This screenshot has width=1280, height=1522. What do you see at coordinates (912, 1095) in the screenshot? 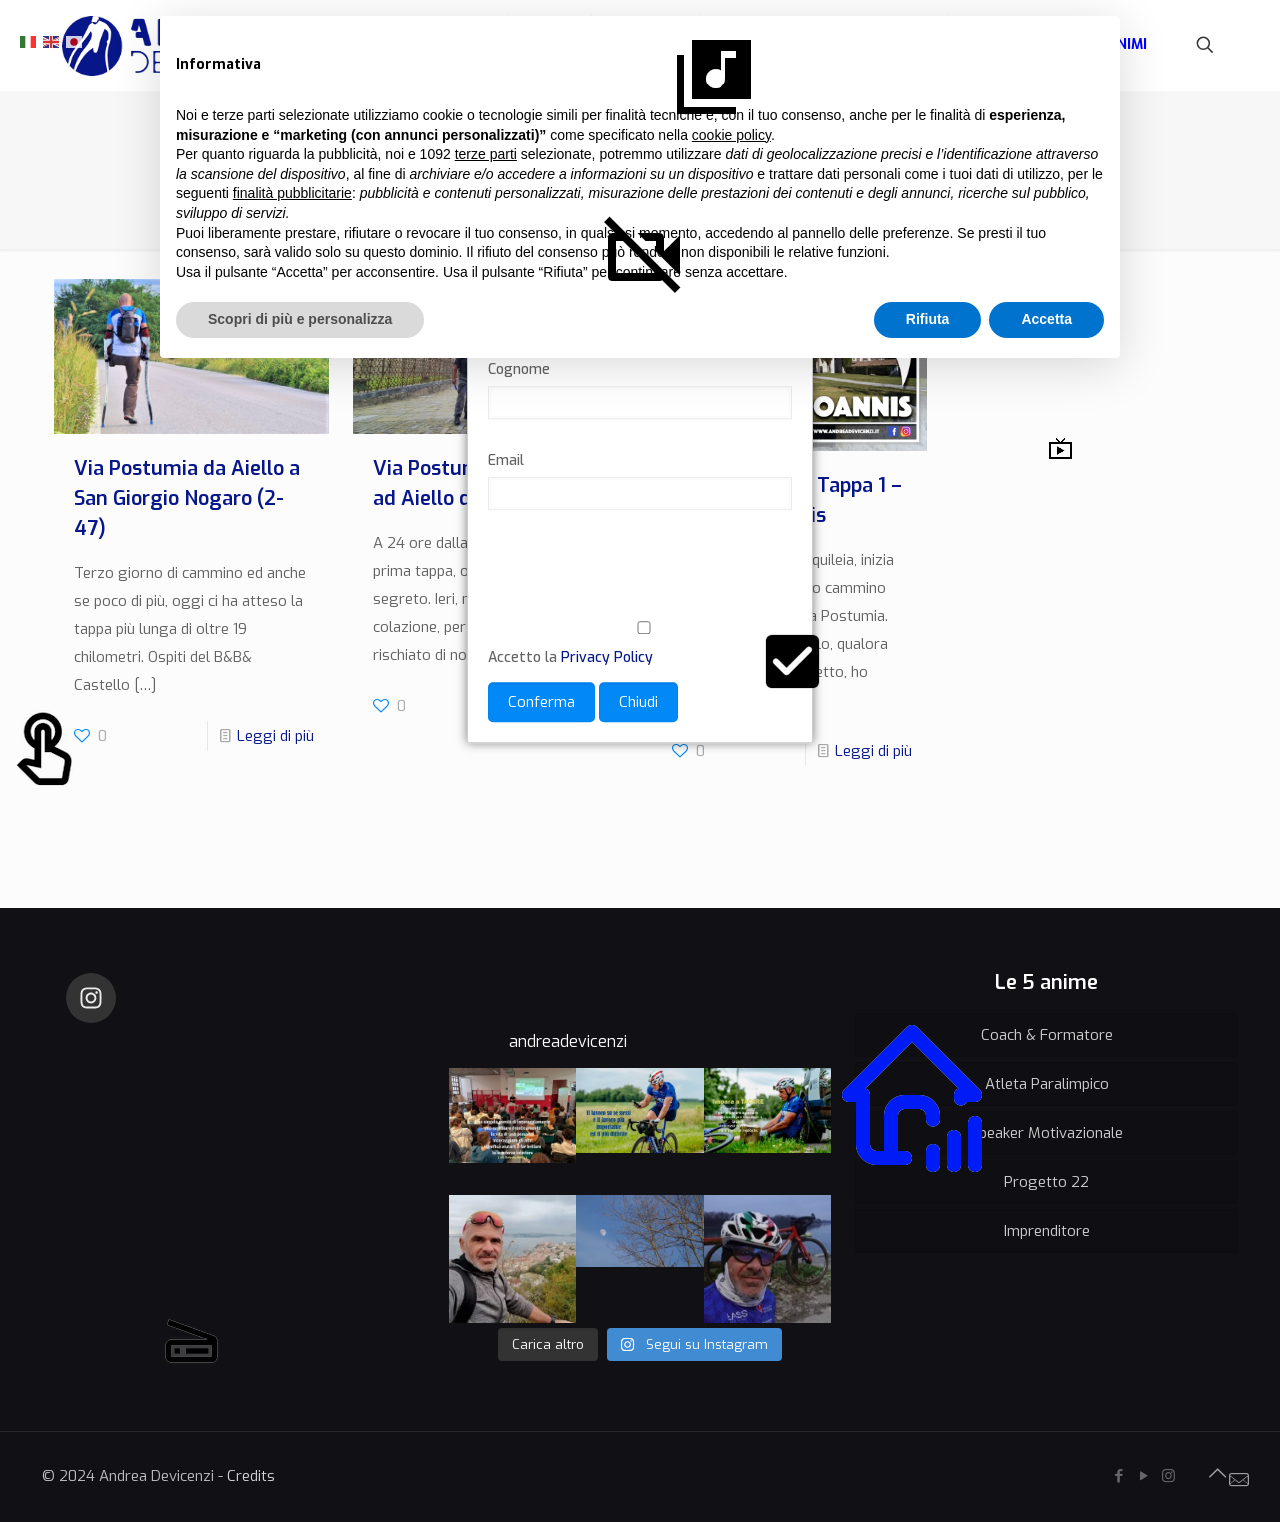
I see `smart home connectivity status` at bounding box center [912, 1095].